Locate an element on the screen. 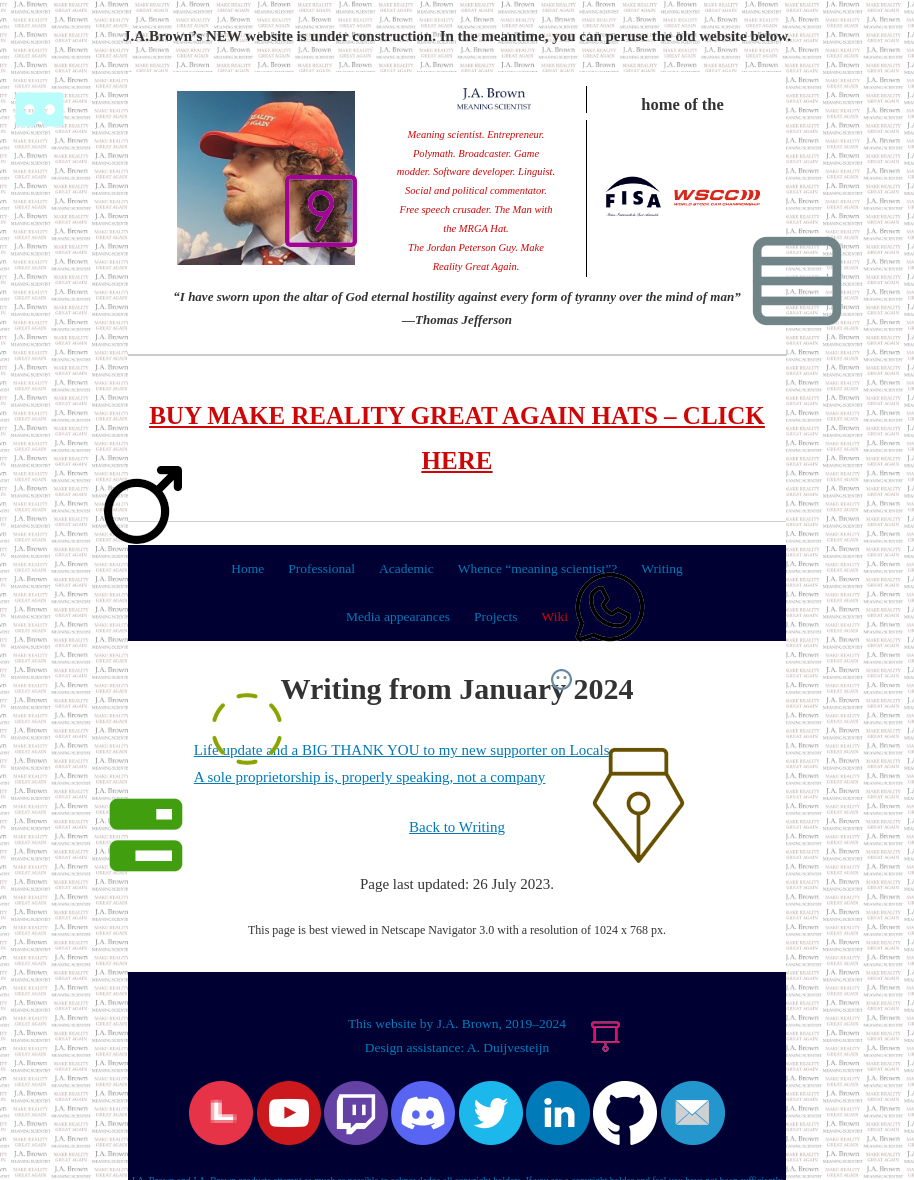 This screenshot has width=914, height=1180. switch to list view is located at coordinates (797, 281).